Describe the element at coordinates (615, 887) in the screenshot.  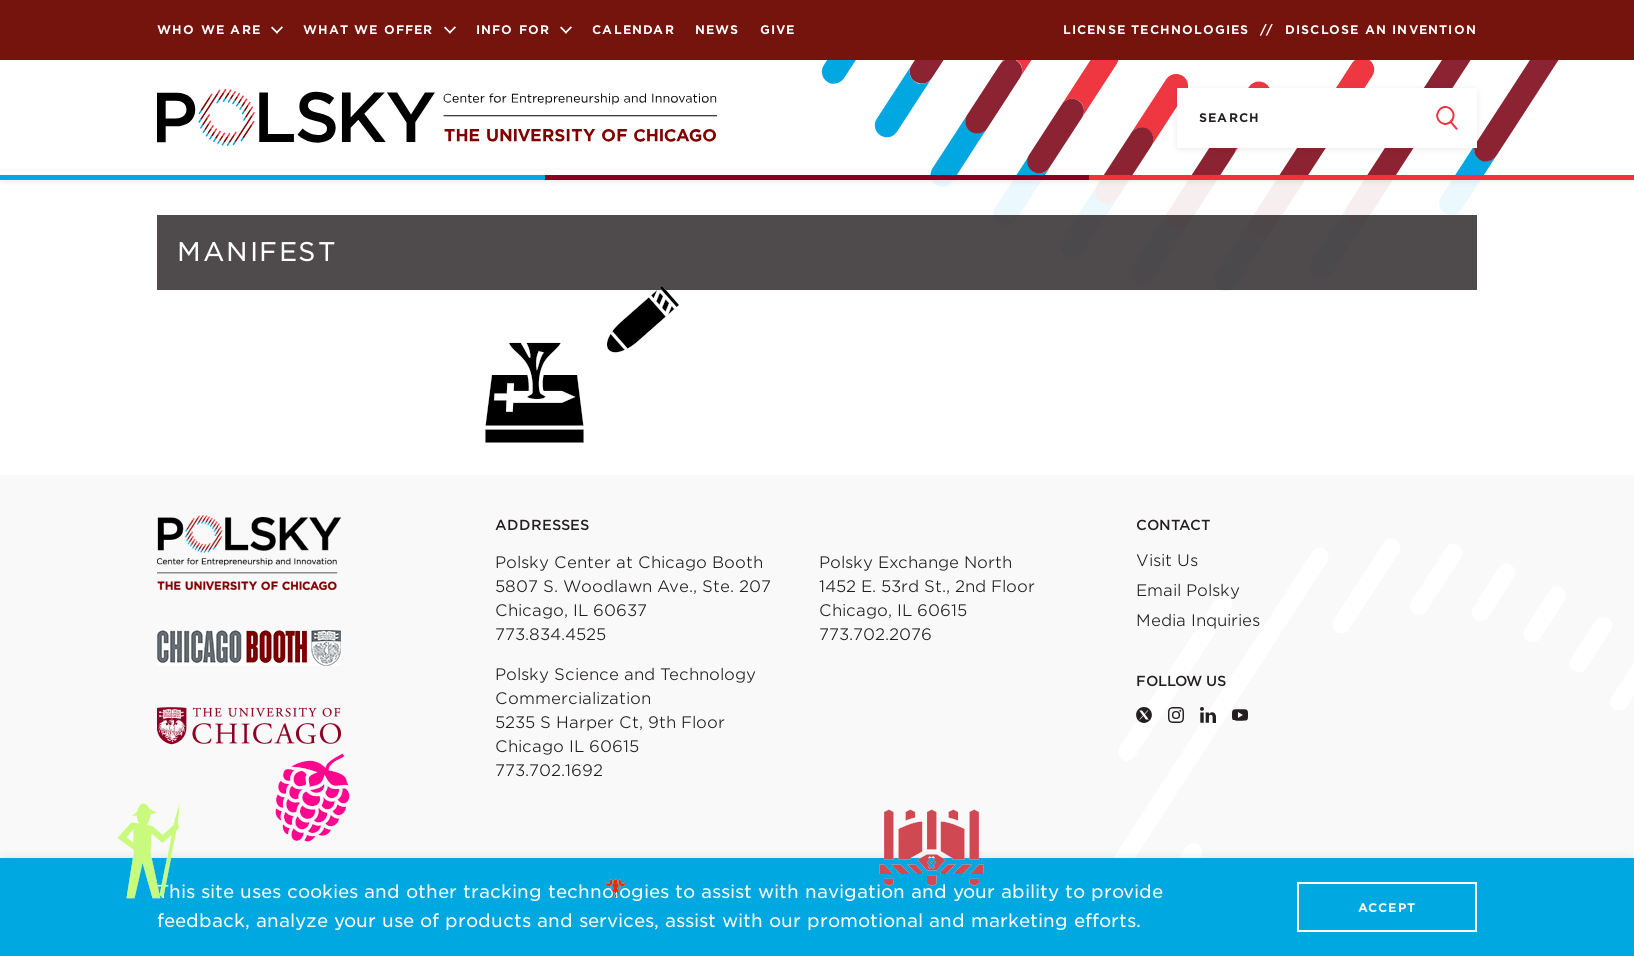
I see `indicates a desert or wasteland area in a game map` at that location.